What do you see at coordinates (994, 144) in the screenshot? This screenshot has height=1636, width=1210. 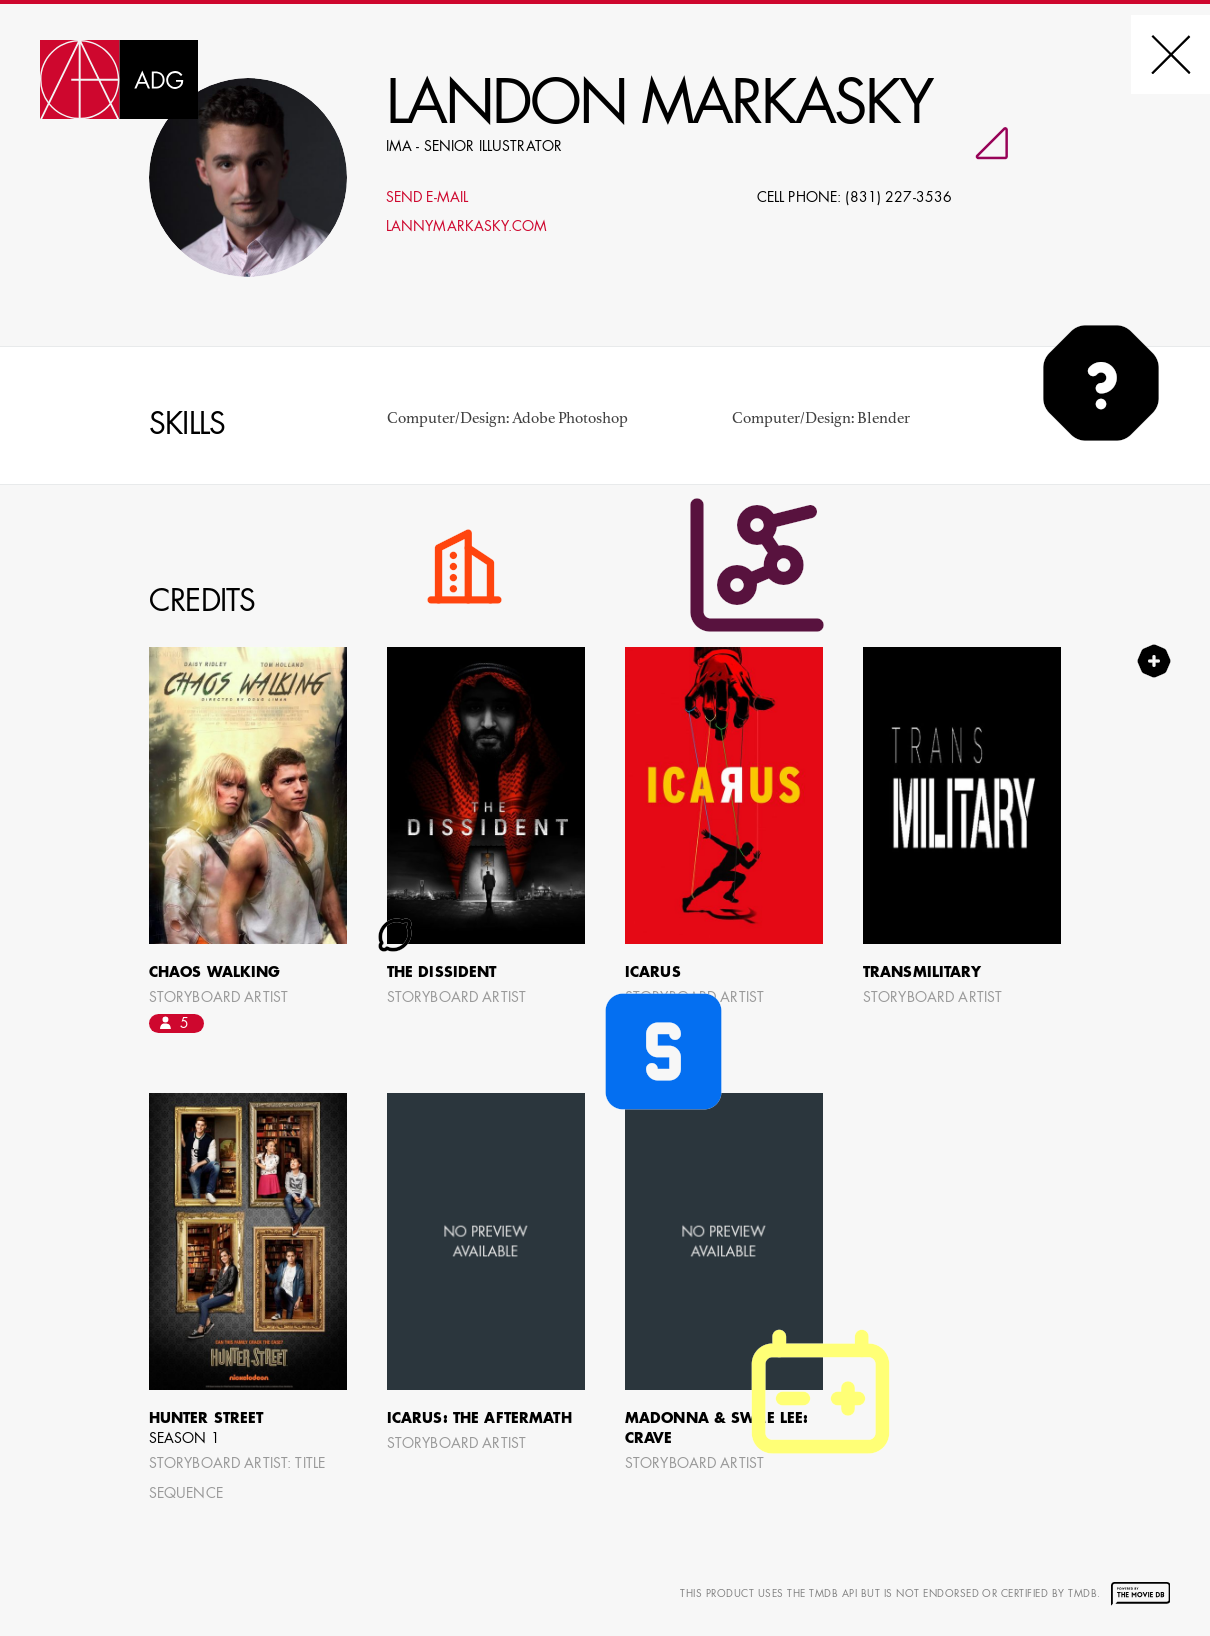 I see `indicates no cellular signal available` at bounding box center [994, 144].